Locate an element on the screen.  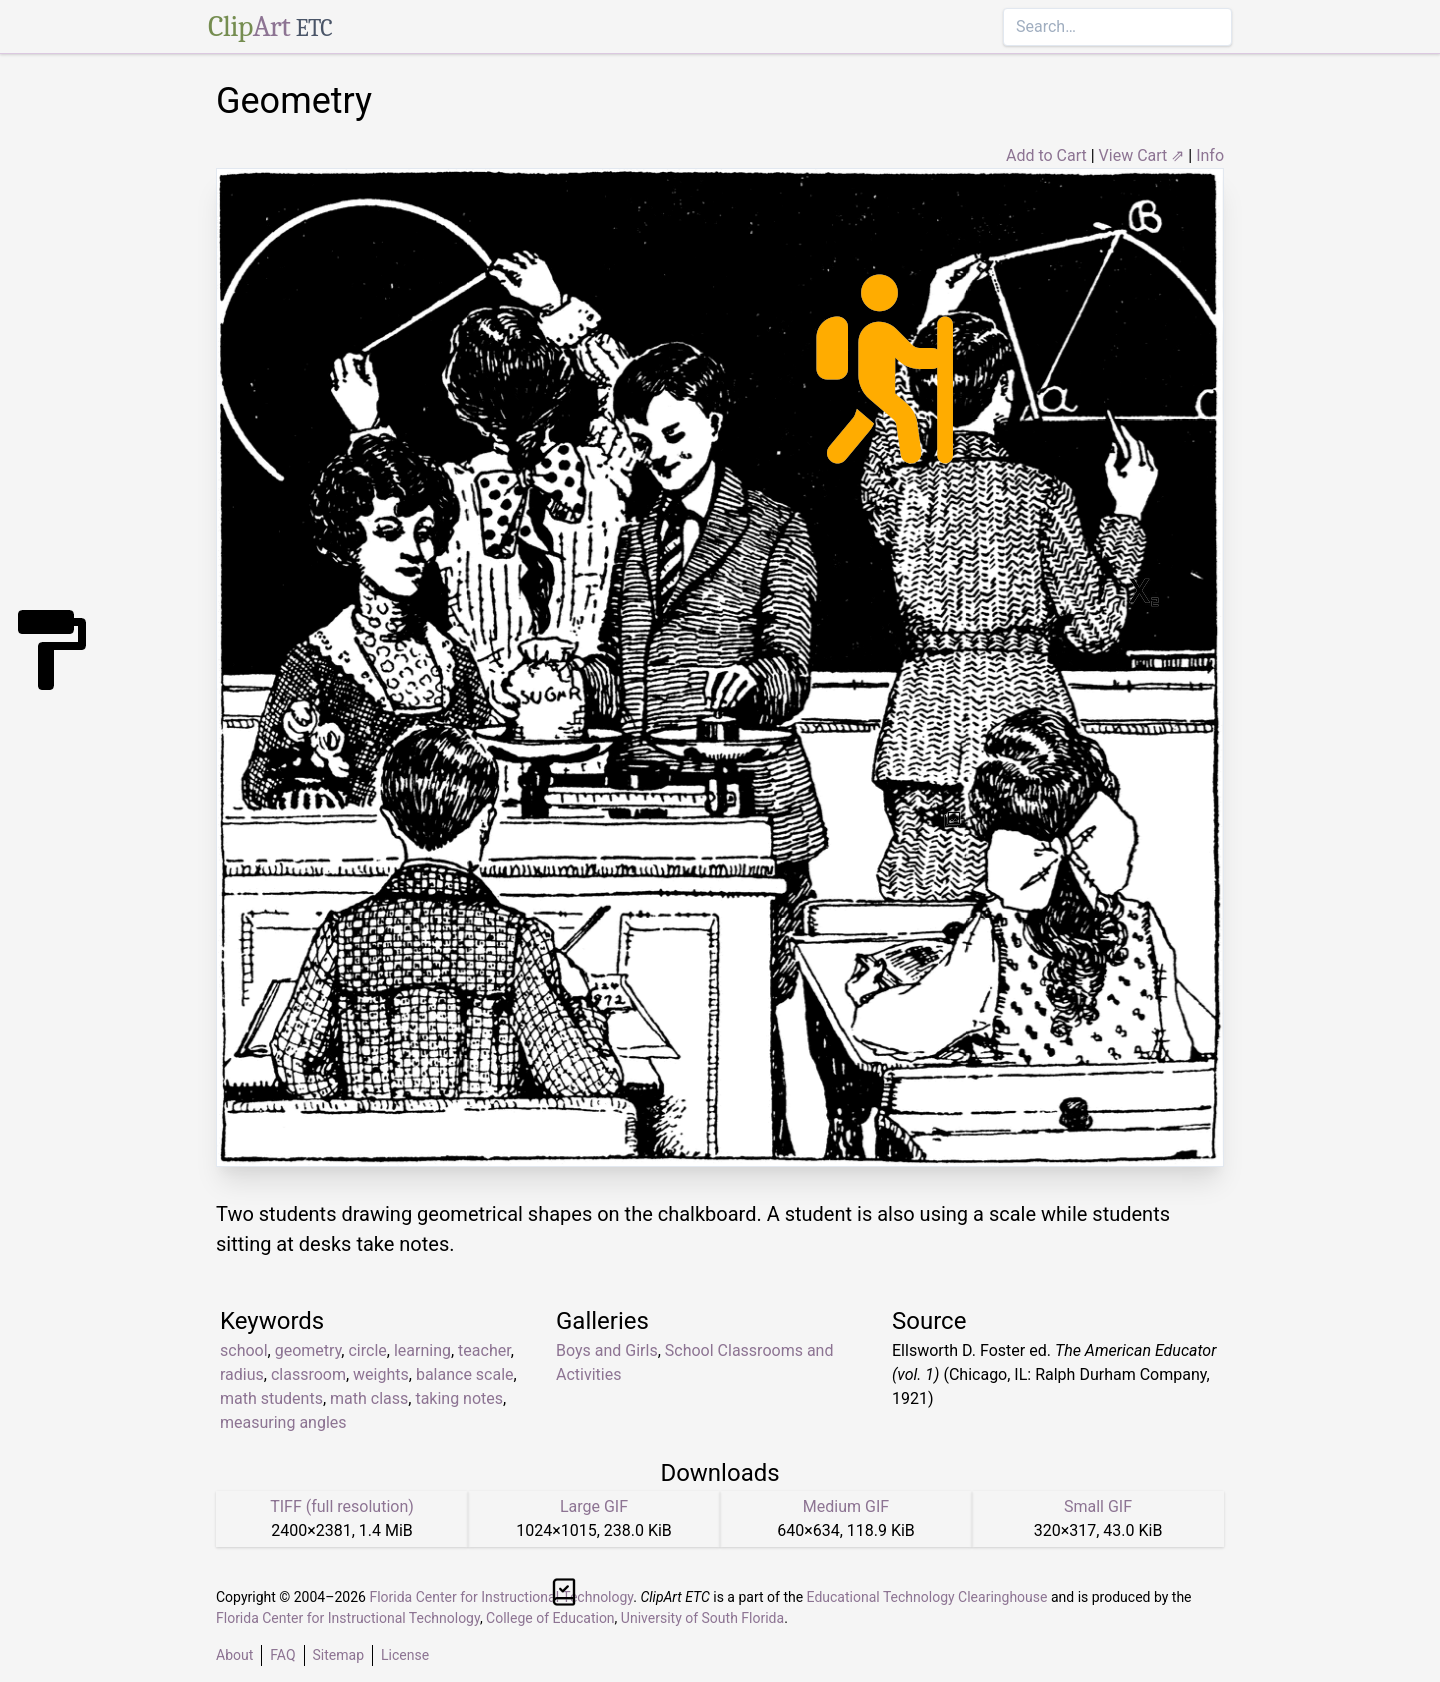
explore hiking trails nearby is located at coordinates (890, 369).